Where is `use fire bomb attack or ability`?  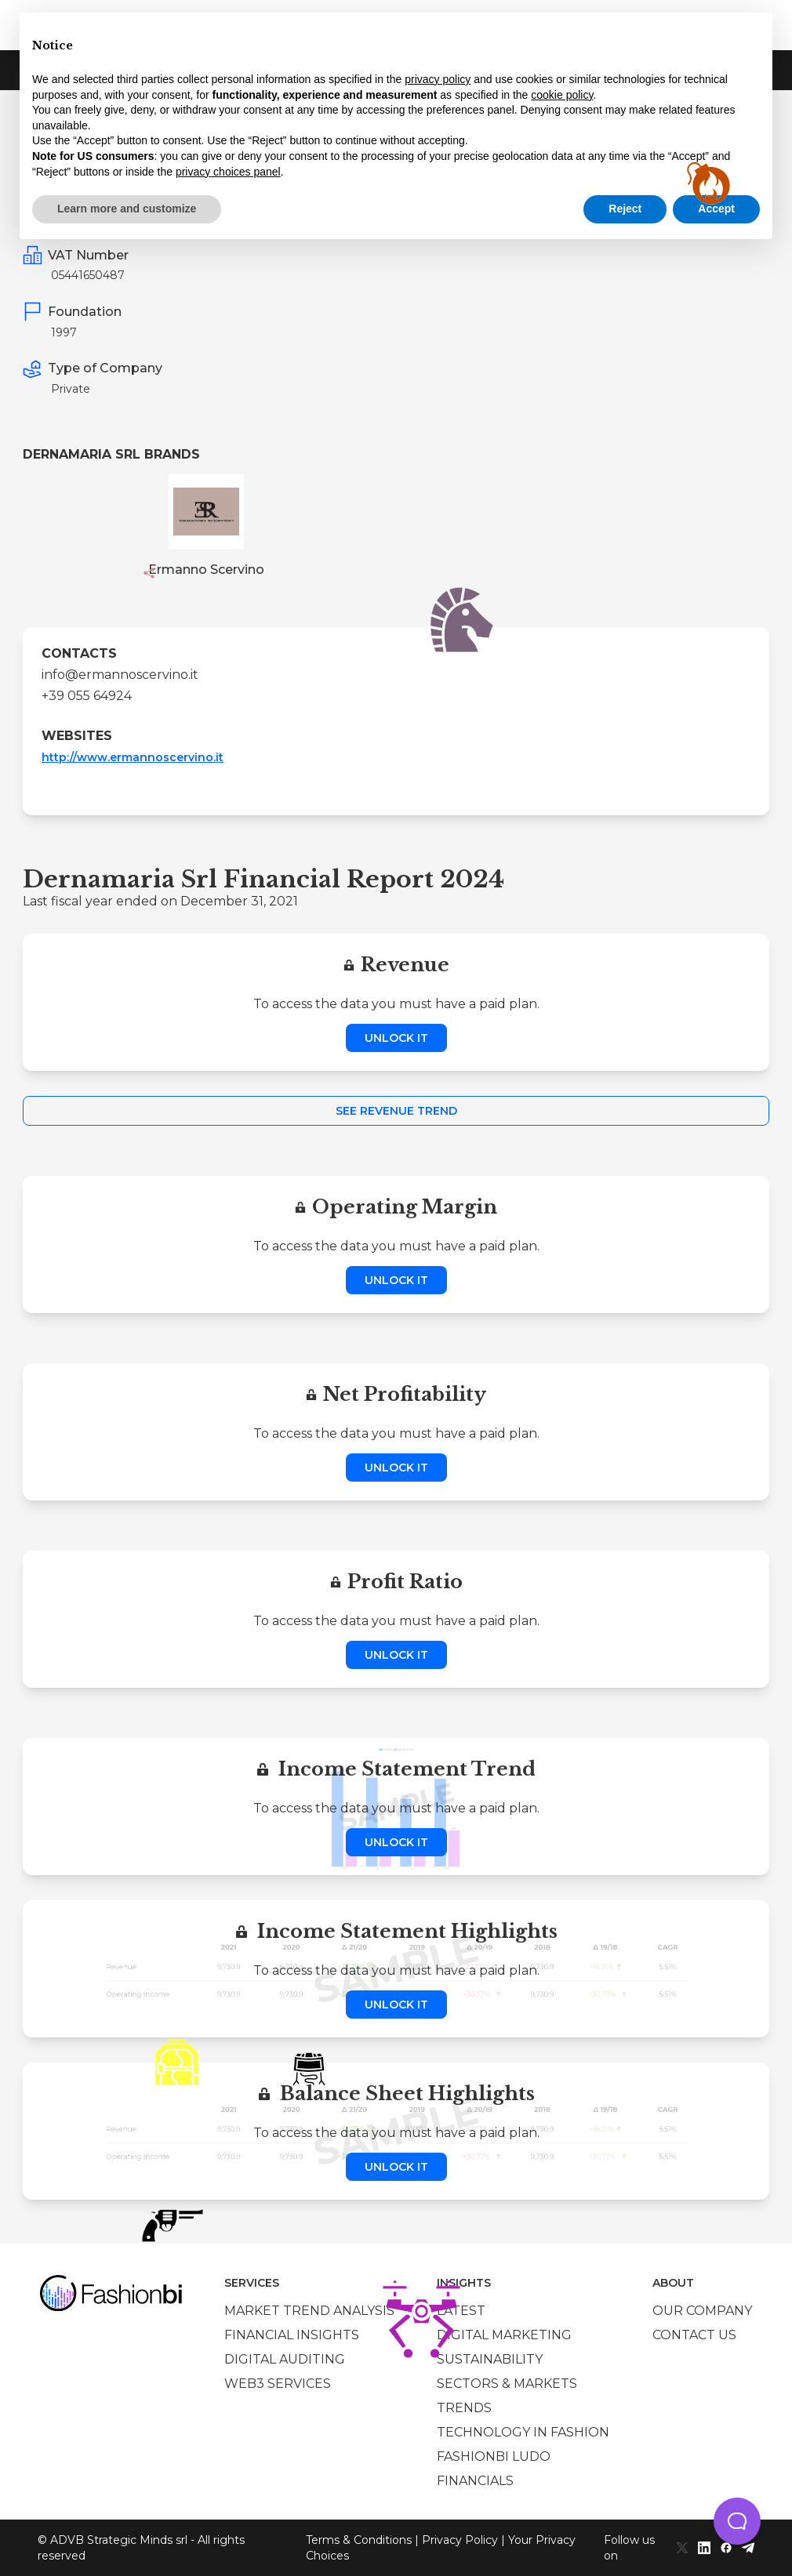 use fire bomb attack or ability is located at coordinates (708, 183).